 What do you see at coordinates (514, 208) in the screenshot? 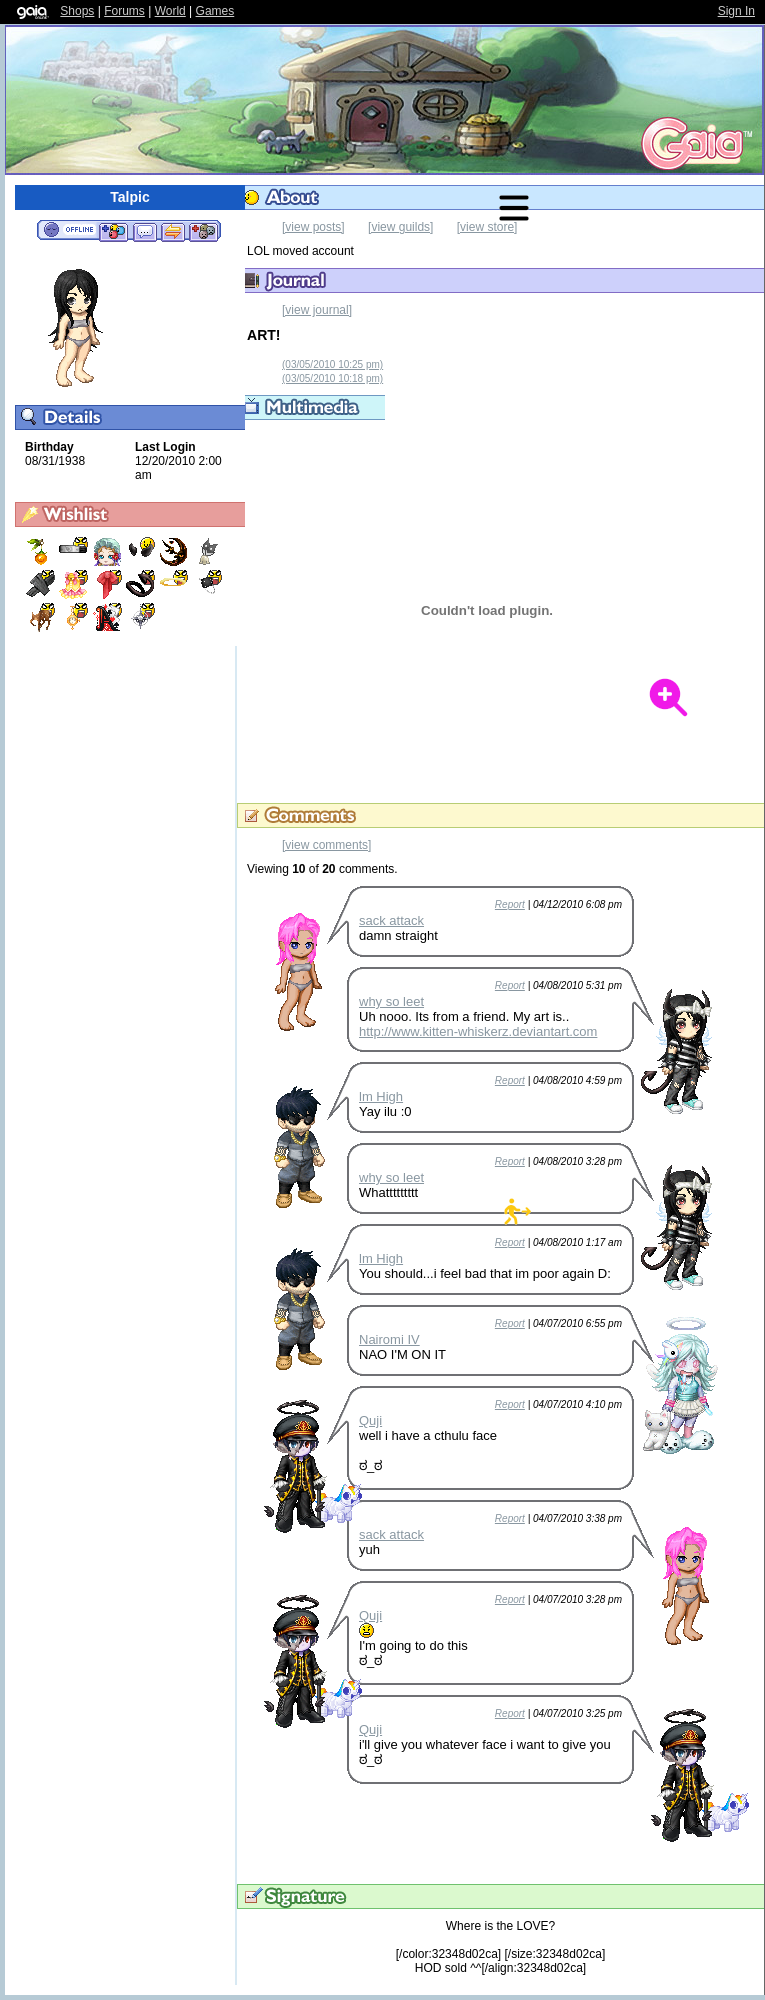
I see `open navigation menu` at bounding box center [514, 208].